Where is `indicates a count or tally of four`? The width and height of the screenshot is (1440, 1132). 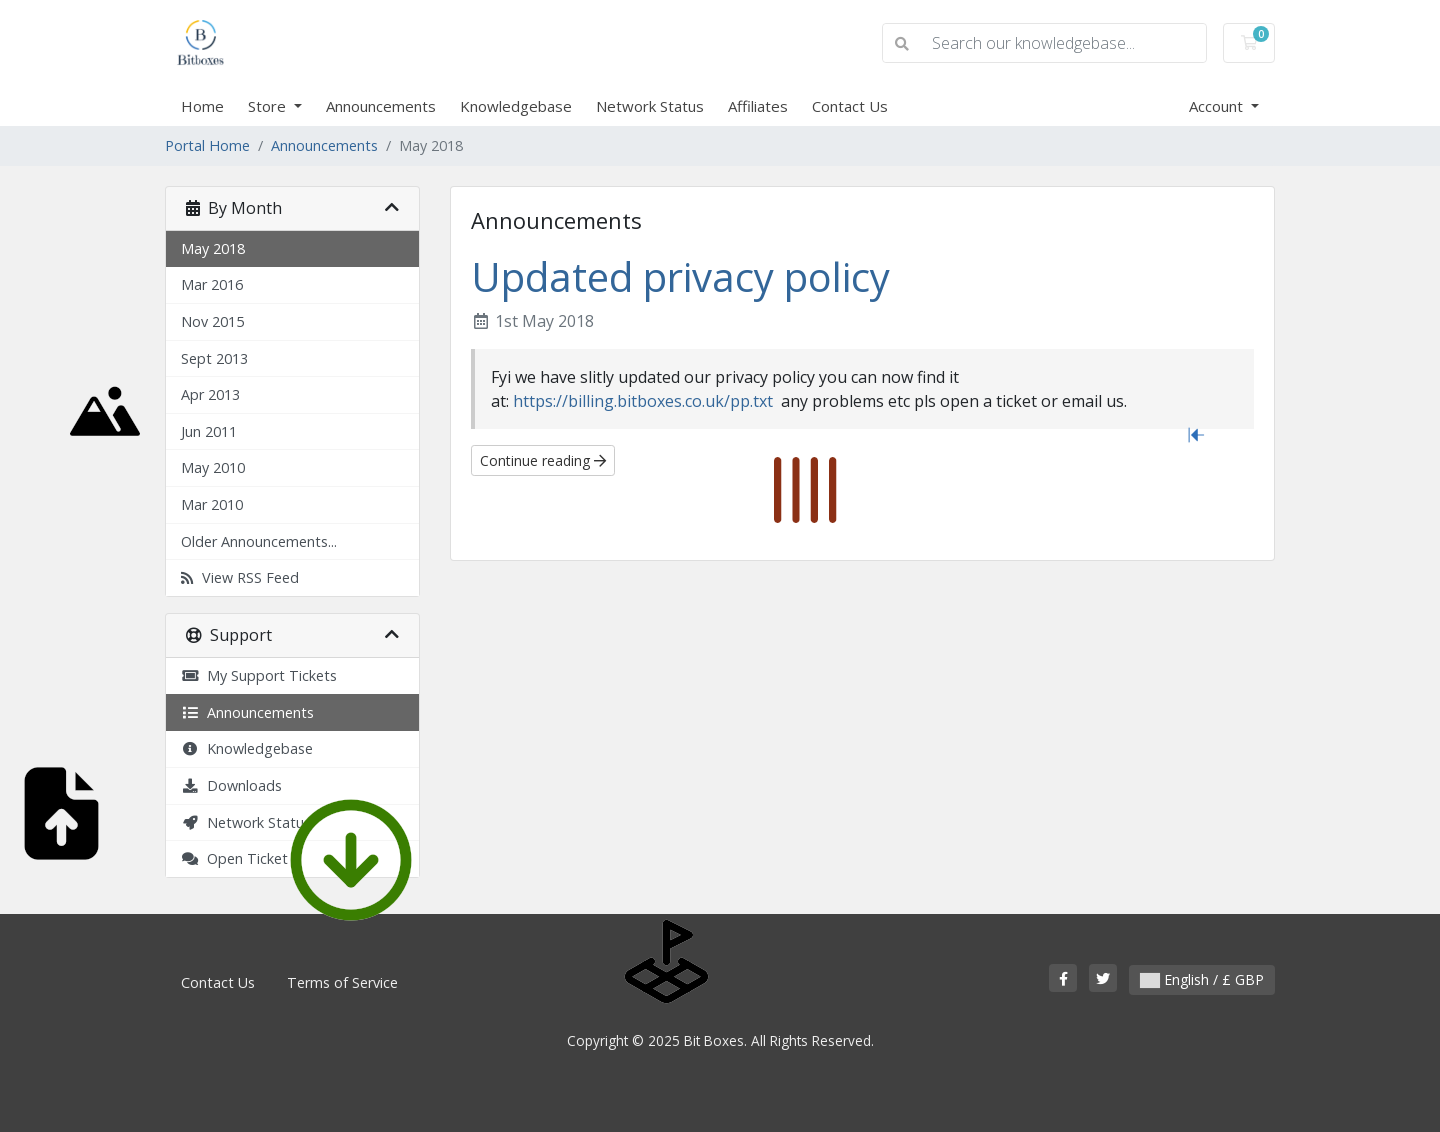 indicates a count or tally of four is located at coordinates (807, 490).